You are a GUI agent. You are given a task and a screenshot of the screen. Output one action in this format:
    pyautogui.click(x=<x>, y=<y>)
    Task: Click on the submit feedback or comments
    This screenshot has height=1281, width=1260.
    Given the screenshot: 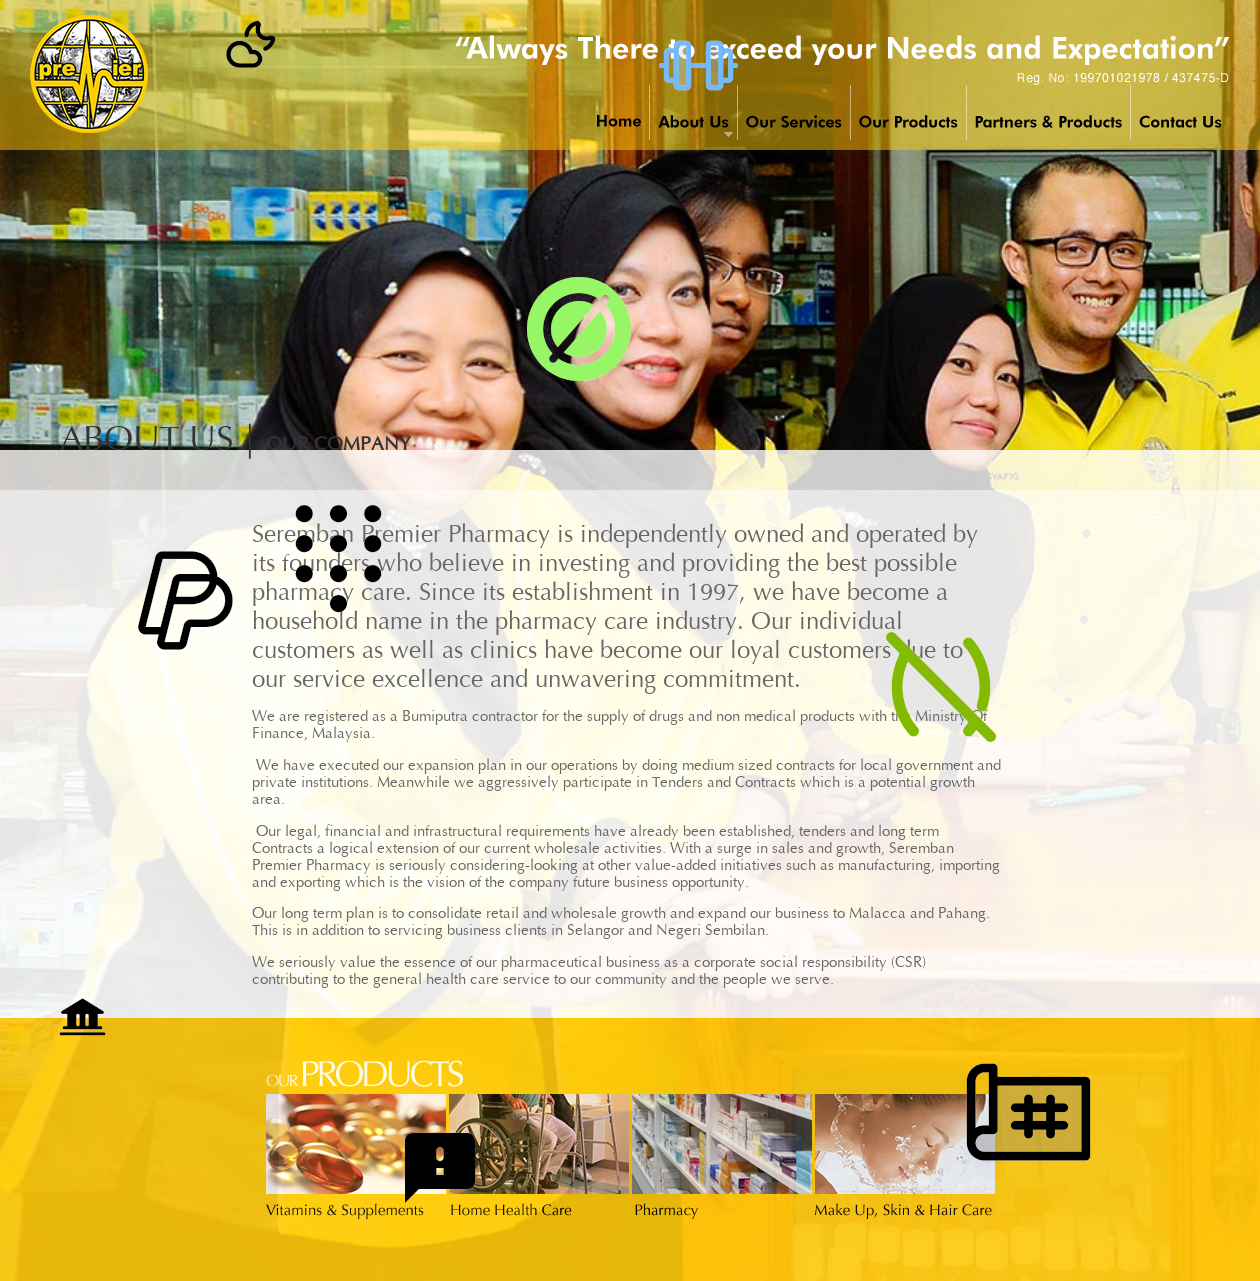 What is the action you would take?
    pyautogui.click(x=440, y=1168)
    